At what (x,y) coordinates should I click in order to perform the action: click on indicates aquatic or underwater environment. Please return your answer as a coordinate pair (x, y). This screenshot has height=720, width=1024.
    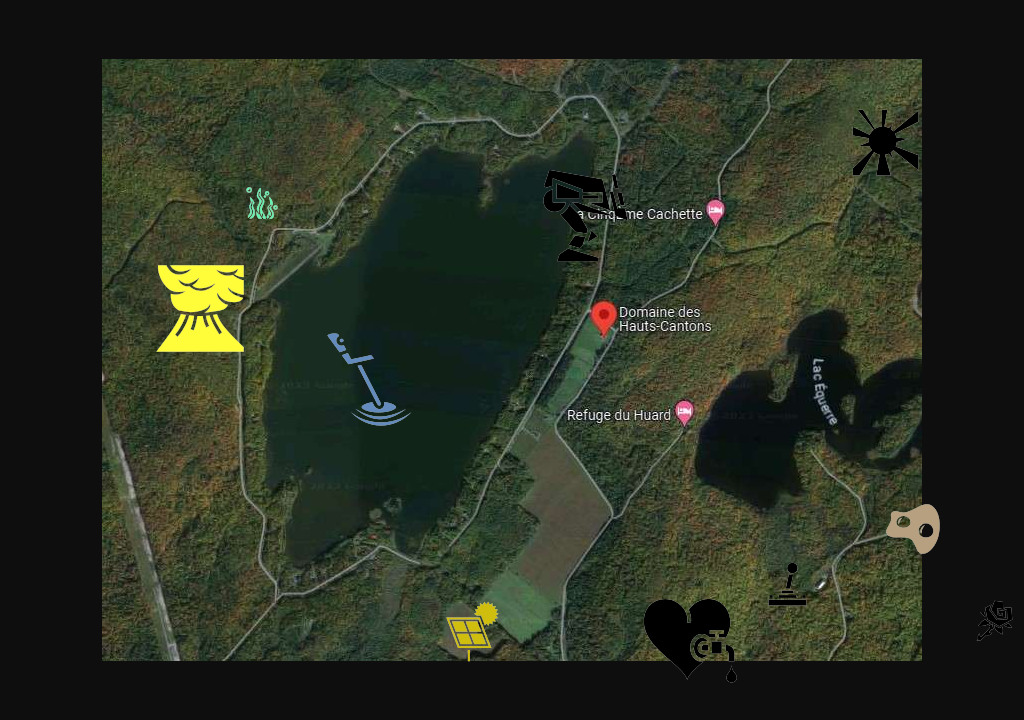
    Looking at the image, I should click on (262, 203).